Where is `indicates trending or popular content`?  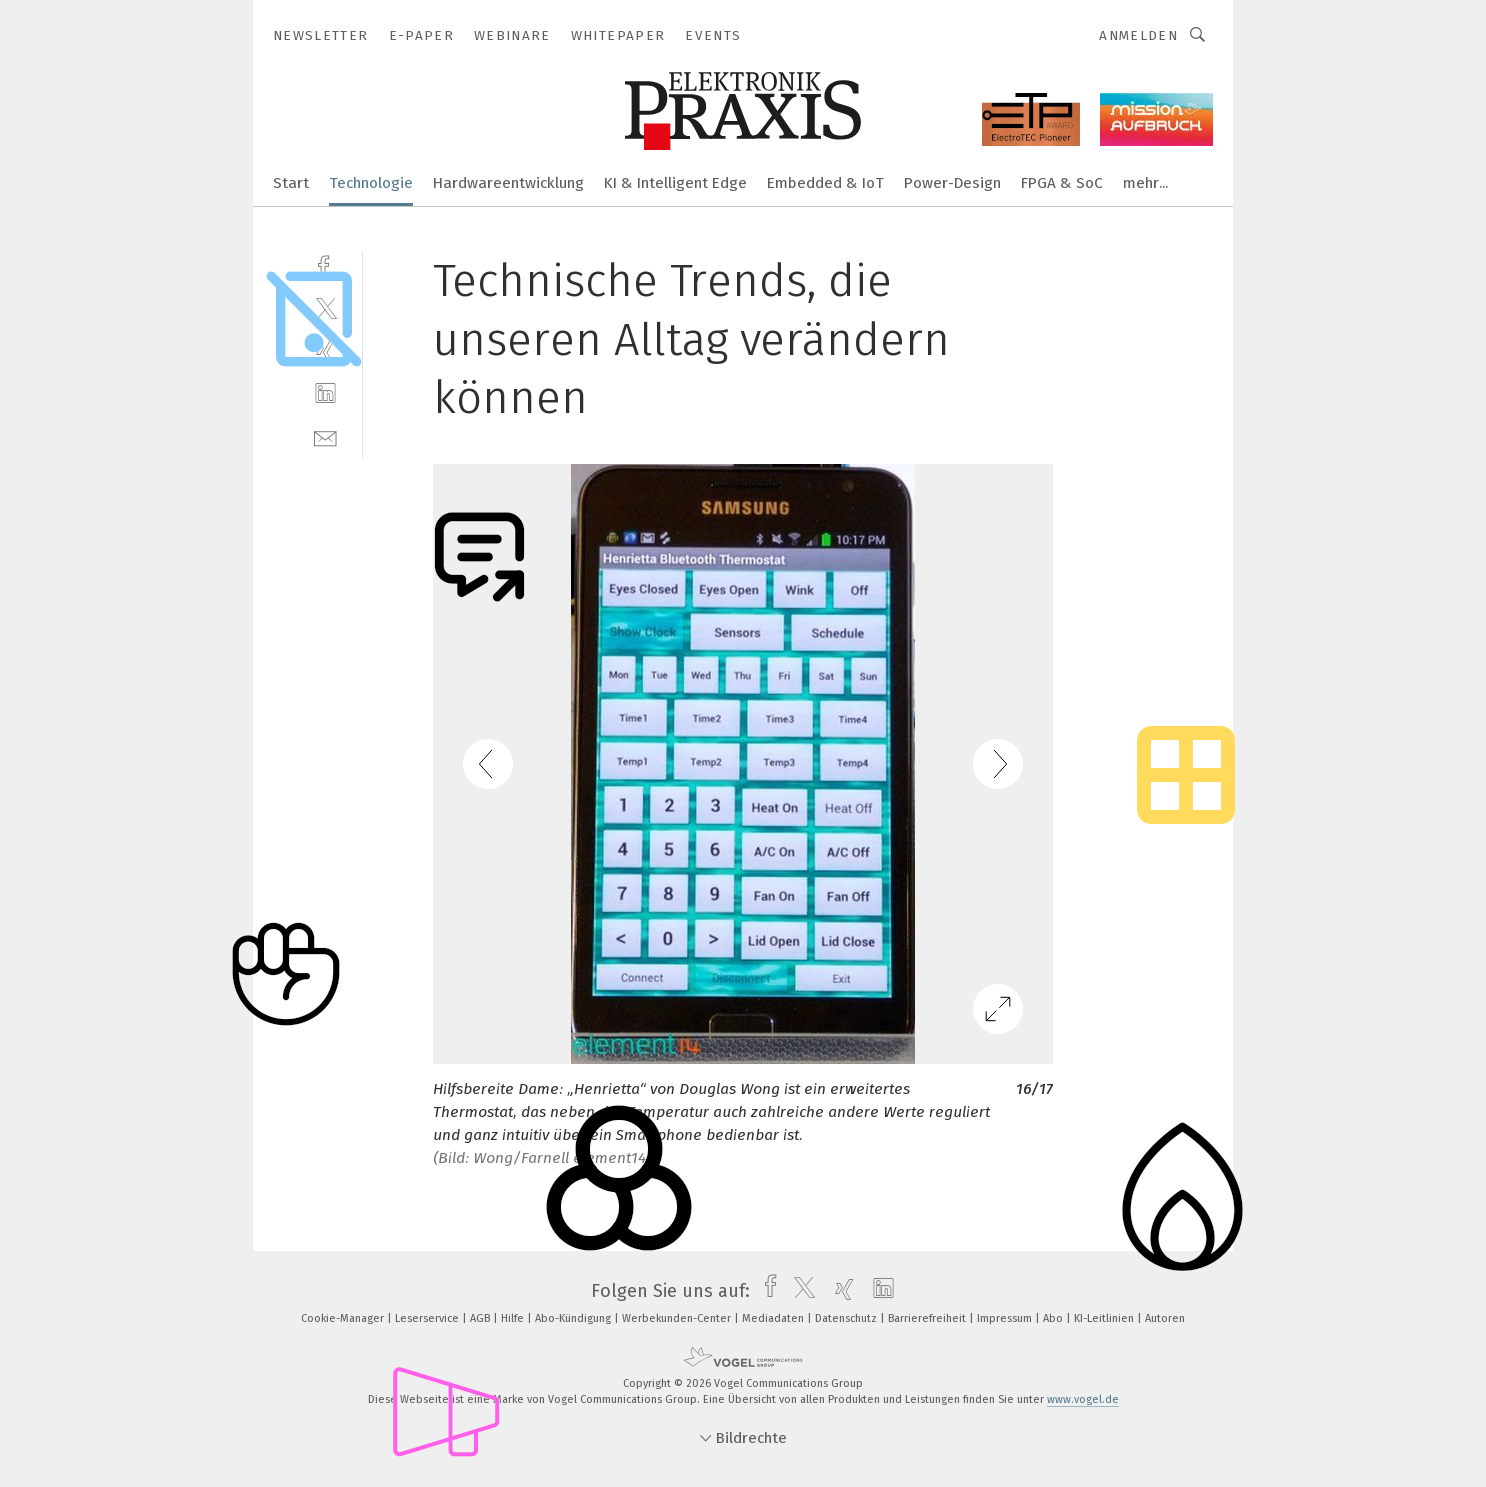
indicates trending or popular content is located at coordinates (1182, 1199).